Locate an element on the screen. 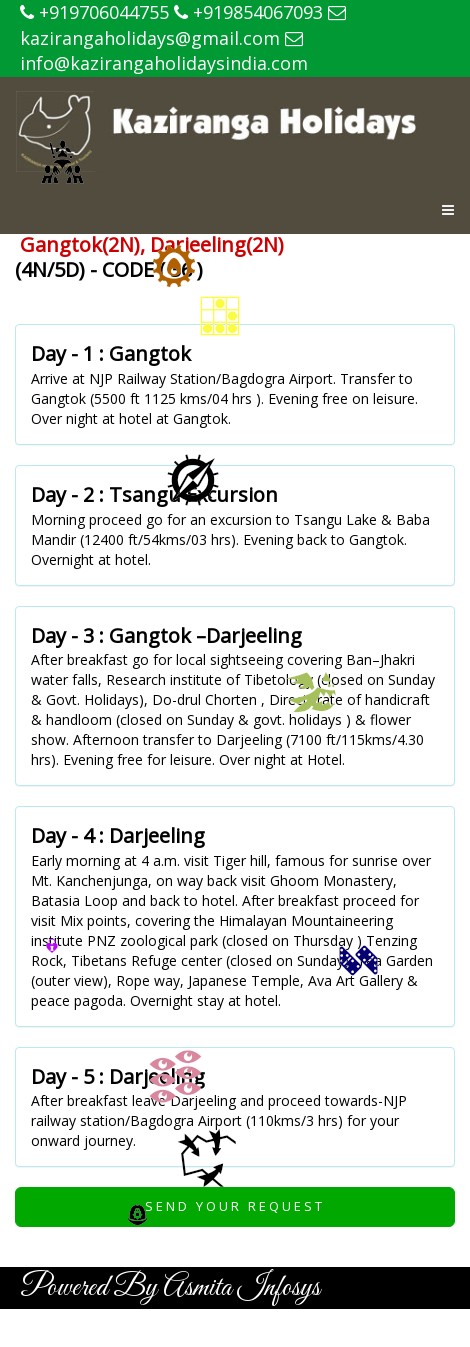  conway's game of life glider pattern is located at coordinates (220, 316).